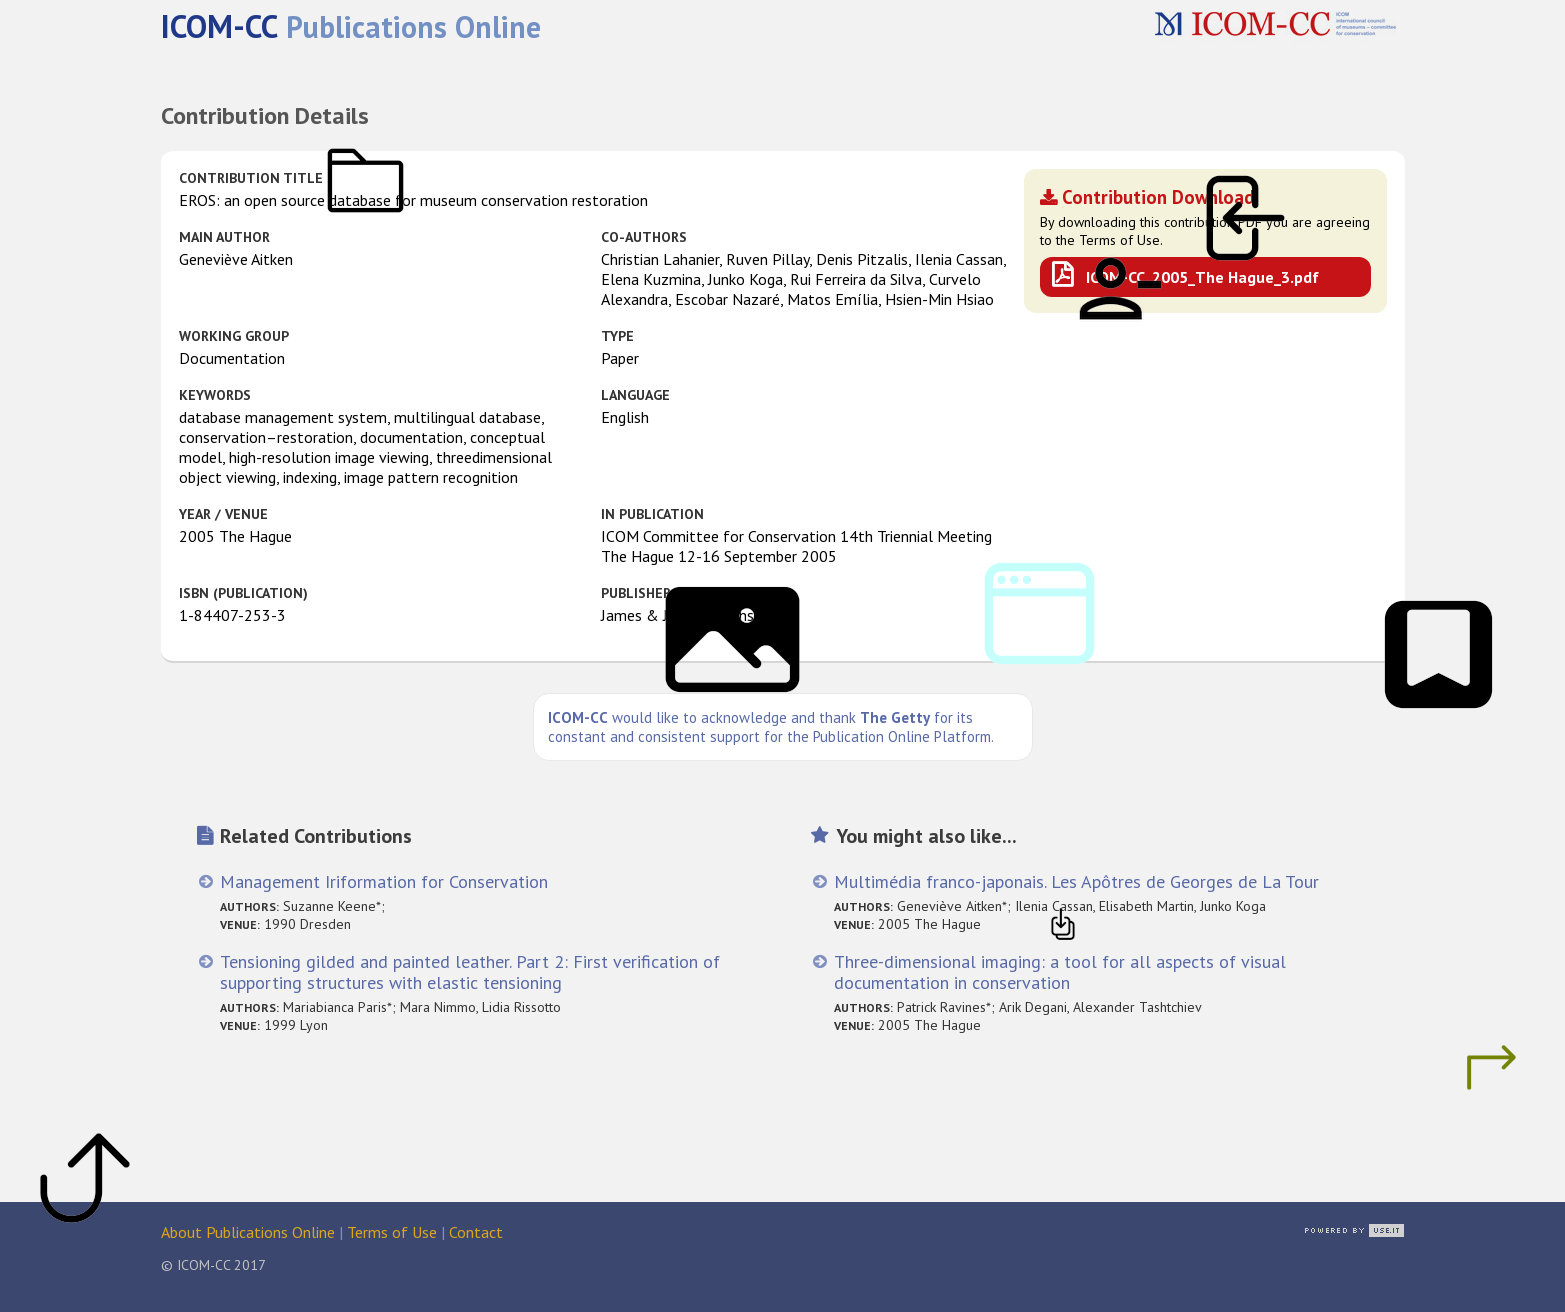  I want to click on remove a contact or friend, so click(1118, 288).